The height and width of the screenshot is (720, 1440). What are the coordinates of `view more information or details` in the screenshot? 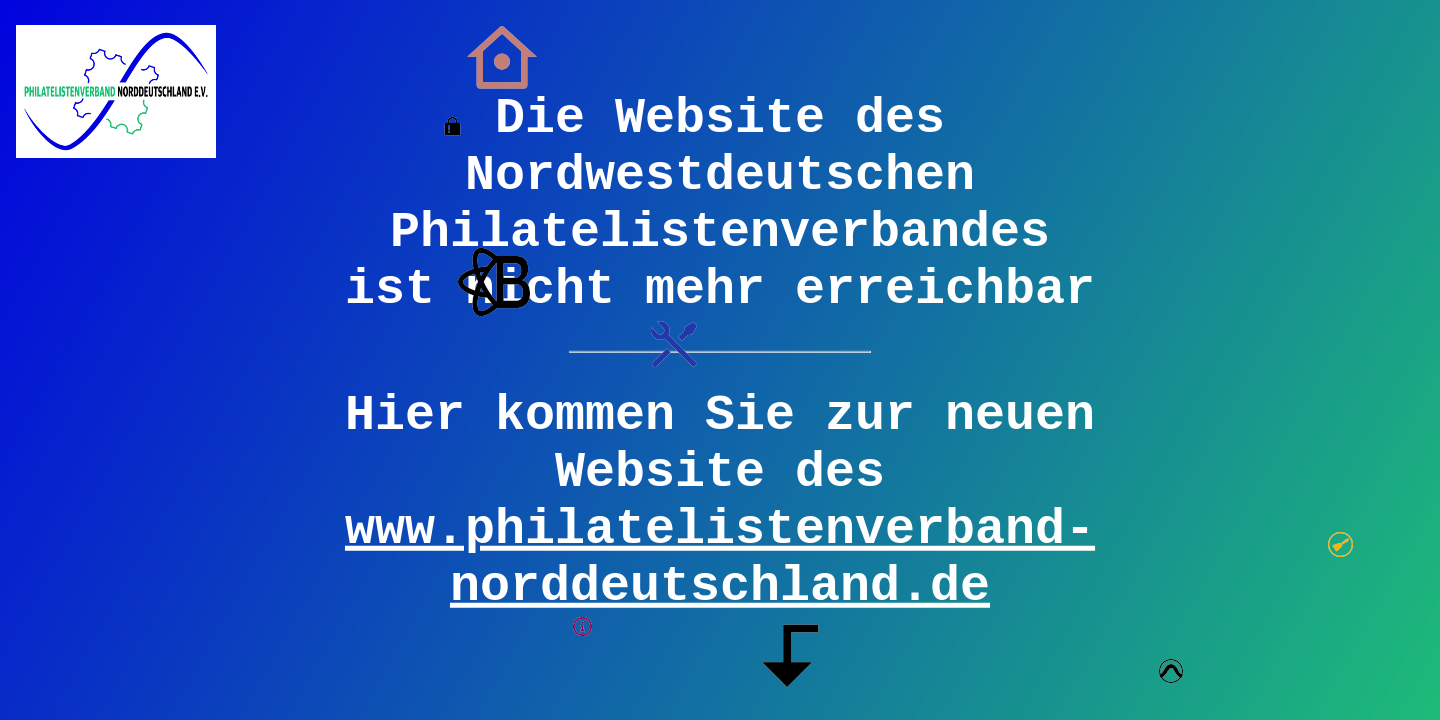 It's located at (582, 626).